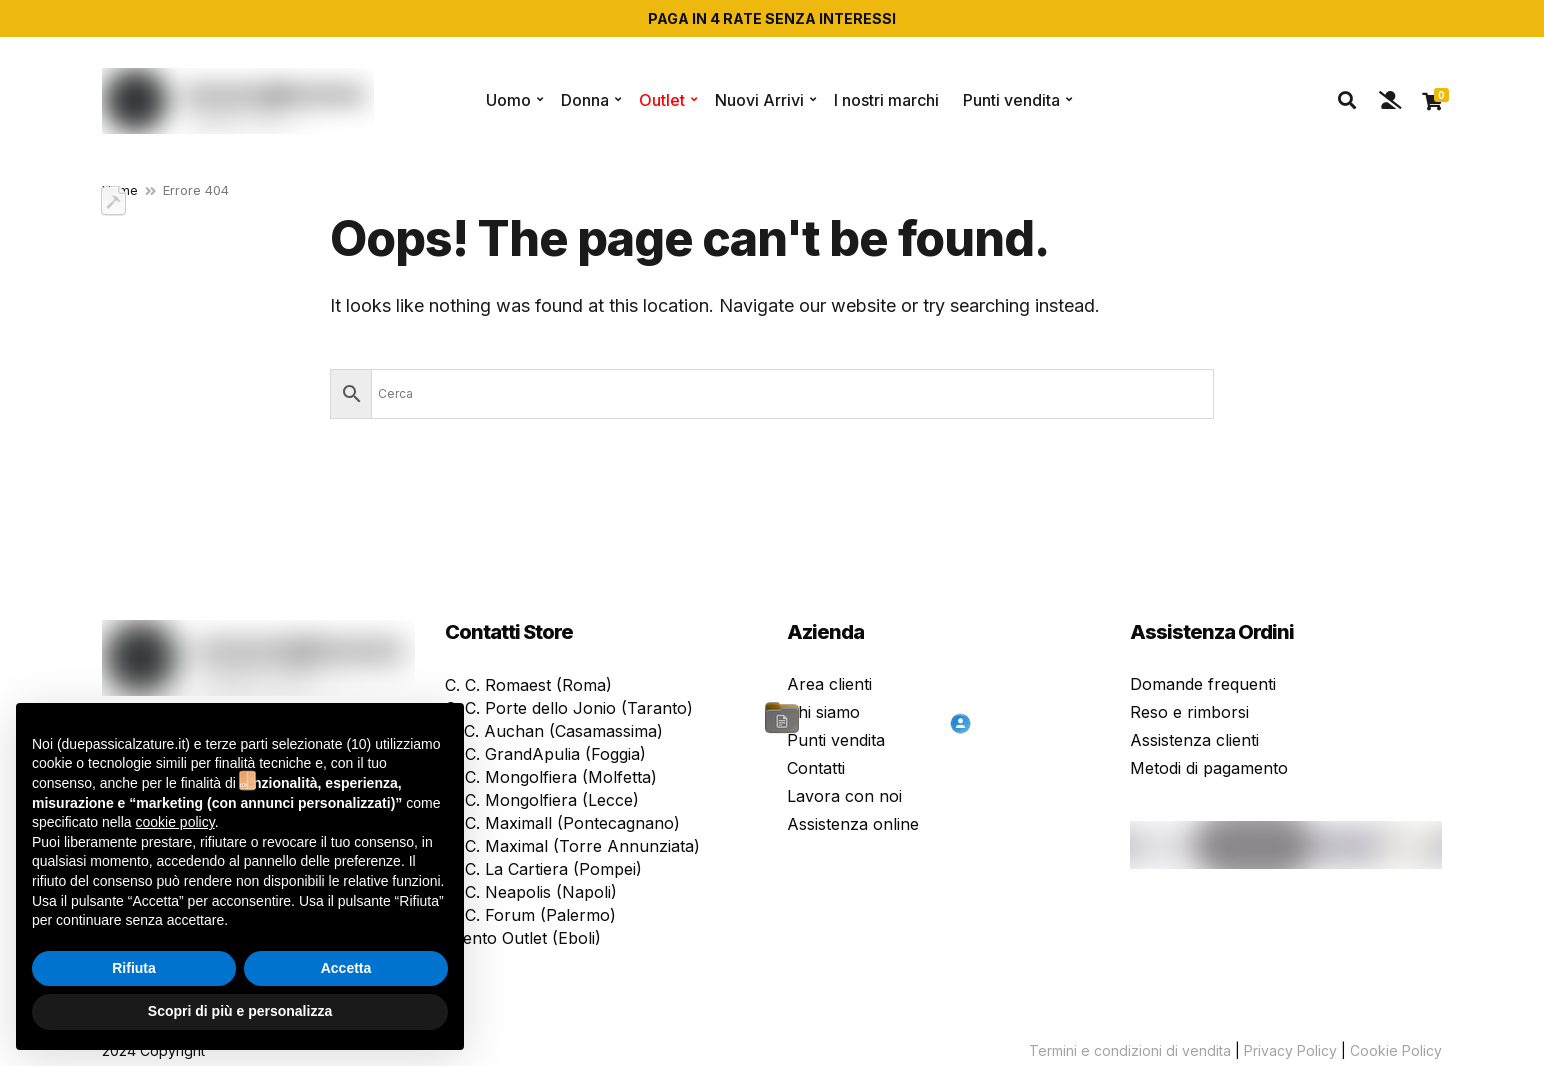 The image size is (1544, 1066). Describe the element at coordinates (113, 200) in the screenshot. I see `a makefile or build configuration file` at that location.